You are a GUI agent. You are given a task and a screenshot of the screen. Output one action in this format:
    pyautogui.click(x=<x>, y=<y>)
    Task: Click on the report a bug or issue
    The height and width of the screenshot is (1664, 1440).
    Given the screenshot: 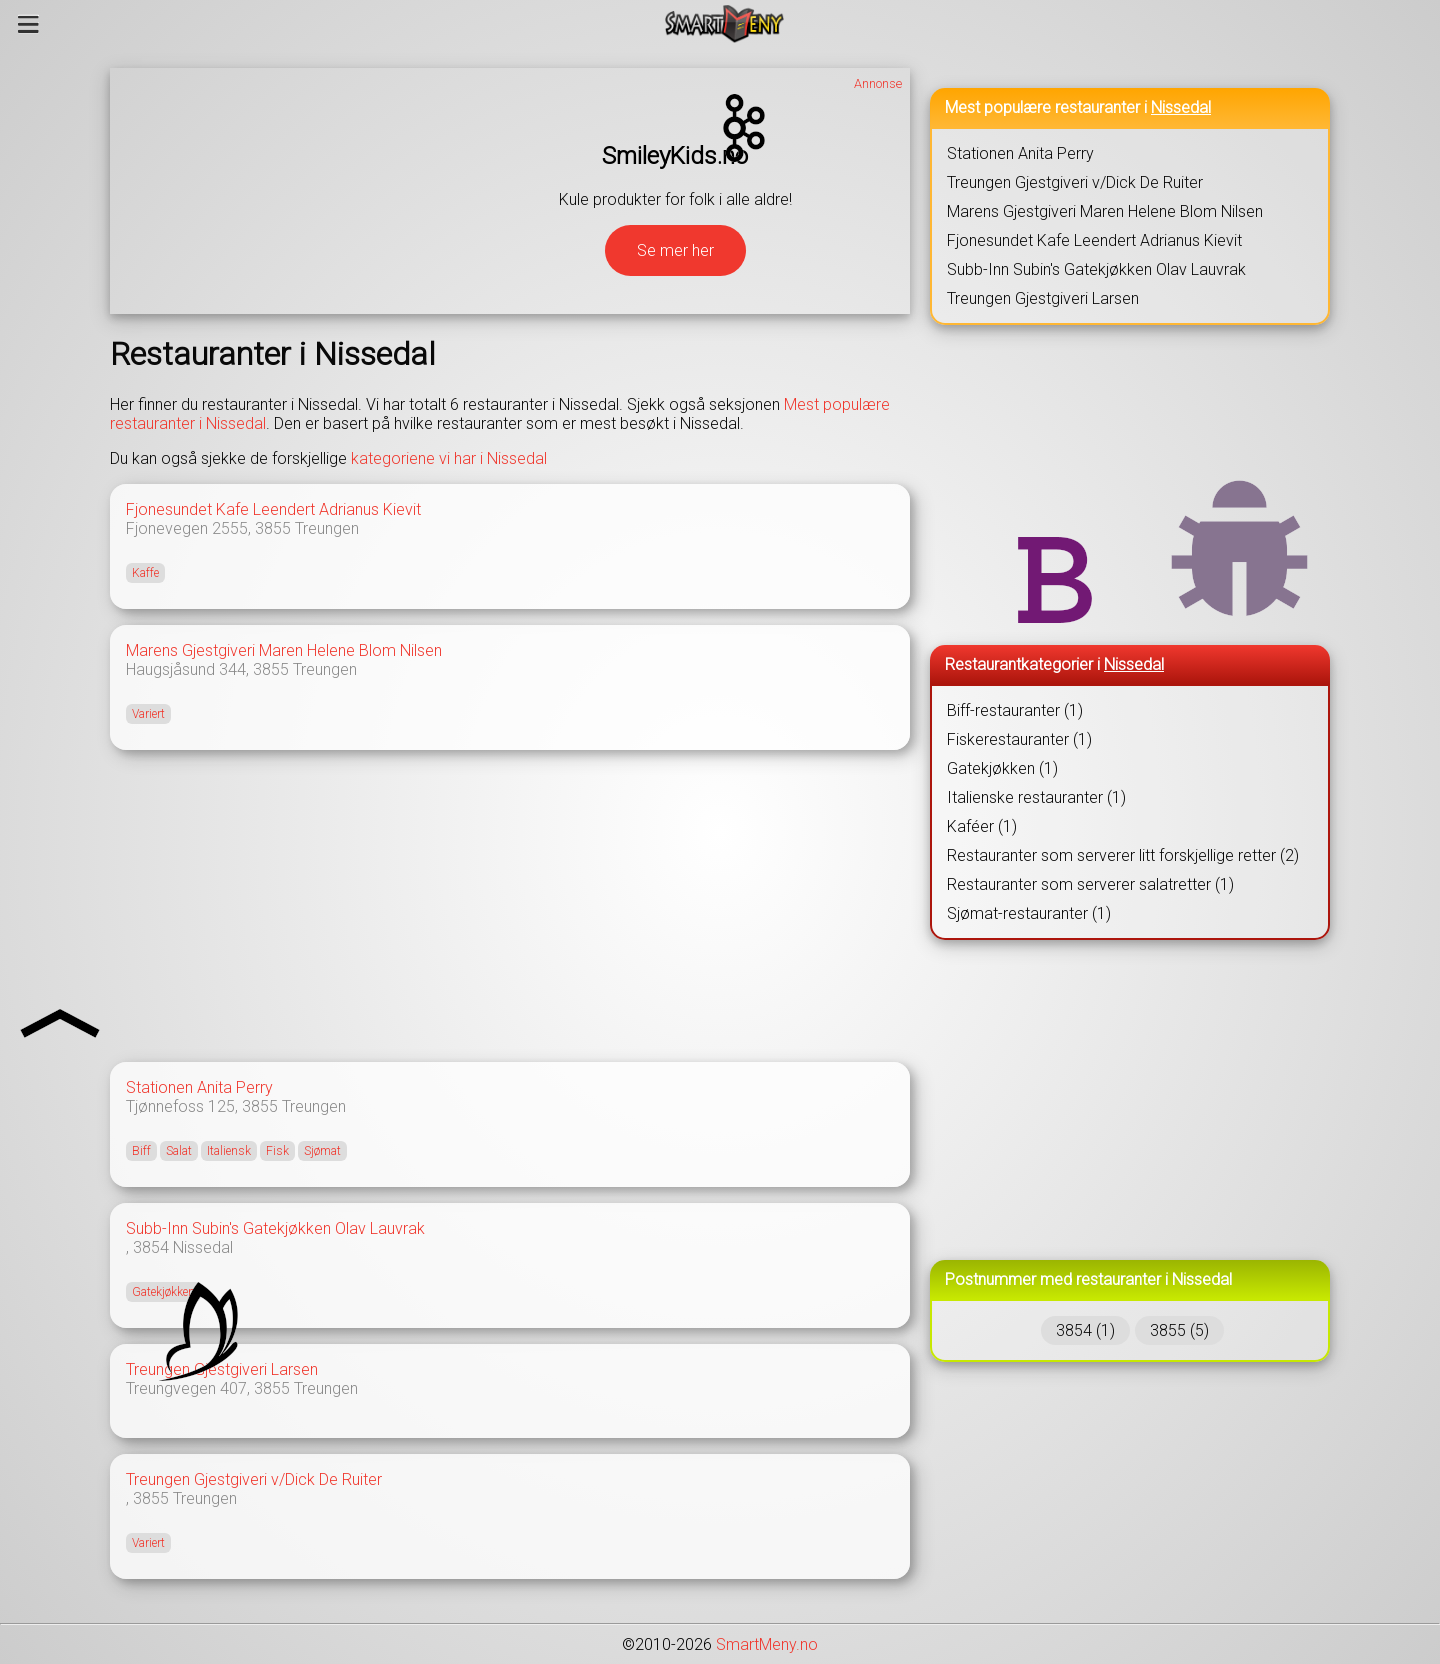 What is the action you would take?
    pyautogui.click(x=1239, y=548)
    